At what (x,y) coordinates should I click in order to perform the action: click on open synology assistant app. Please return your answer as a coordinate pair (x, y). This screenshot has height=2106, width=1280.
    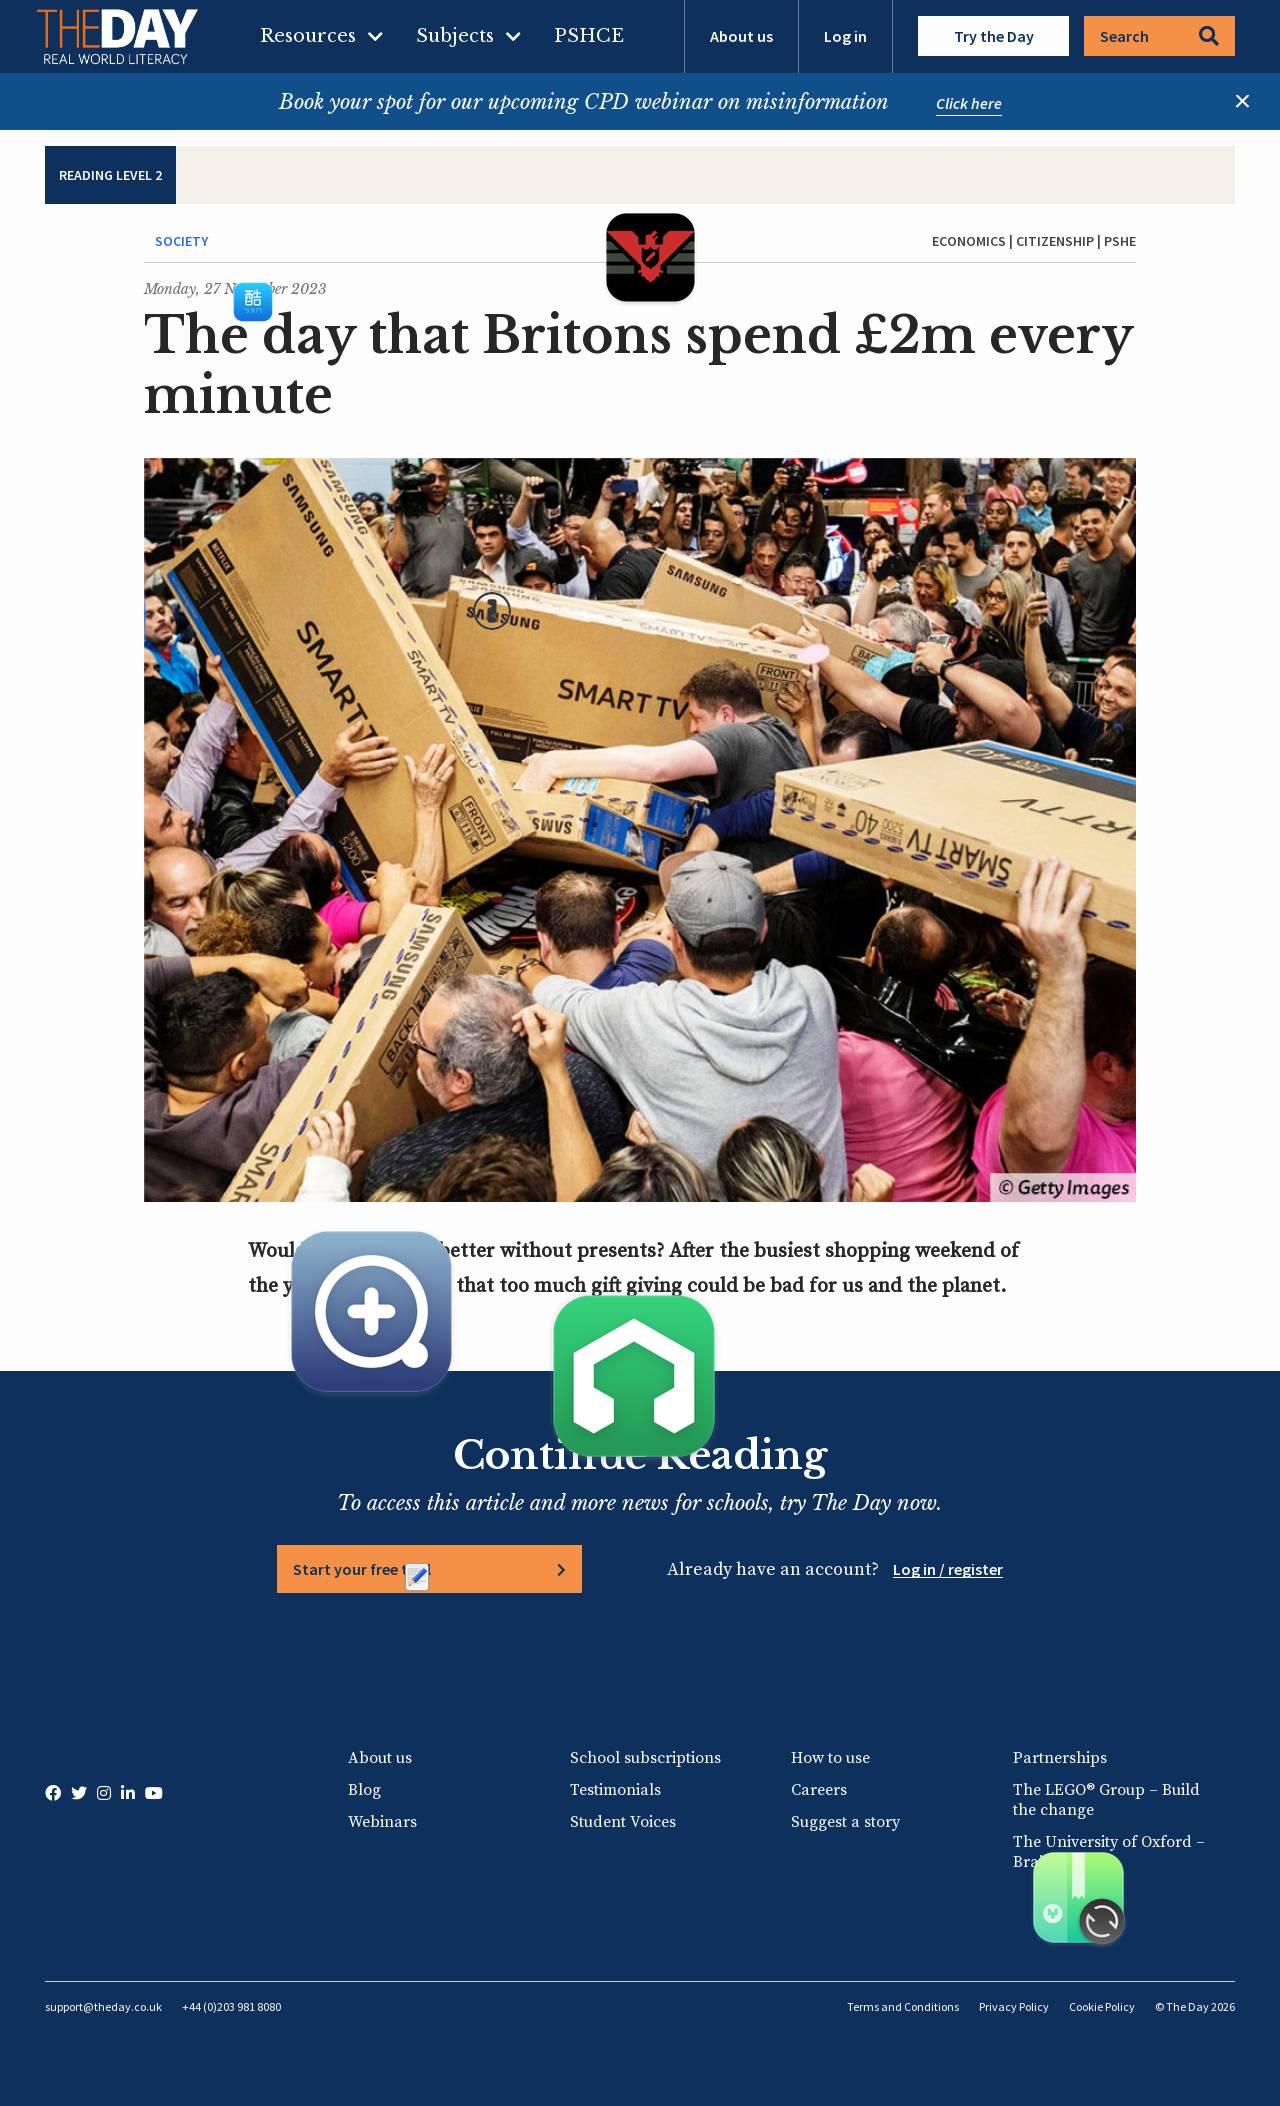
    Looking at the image, I should click on (371, 1311).